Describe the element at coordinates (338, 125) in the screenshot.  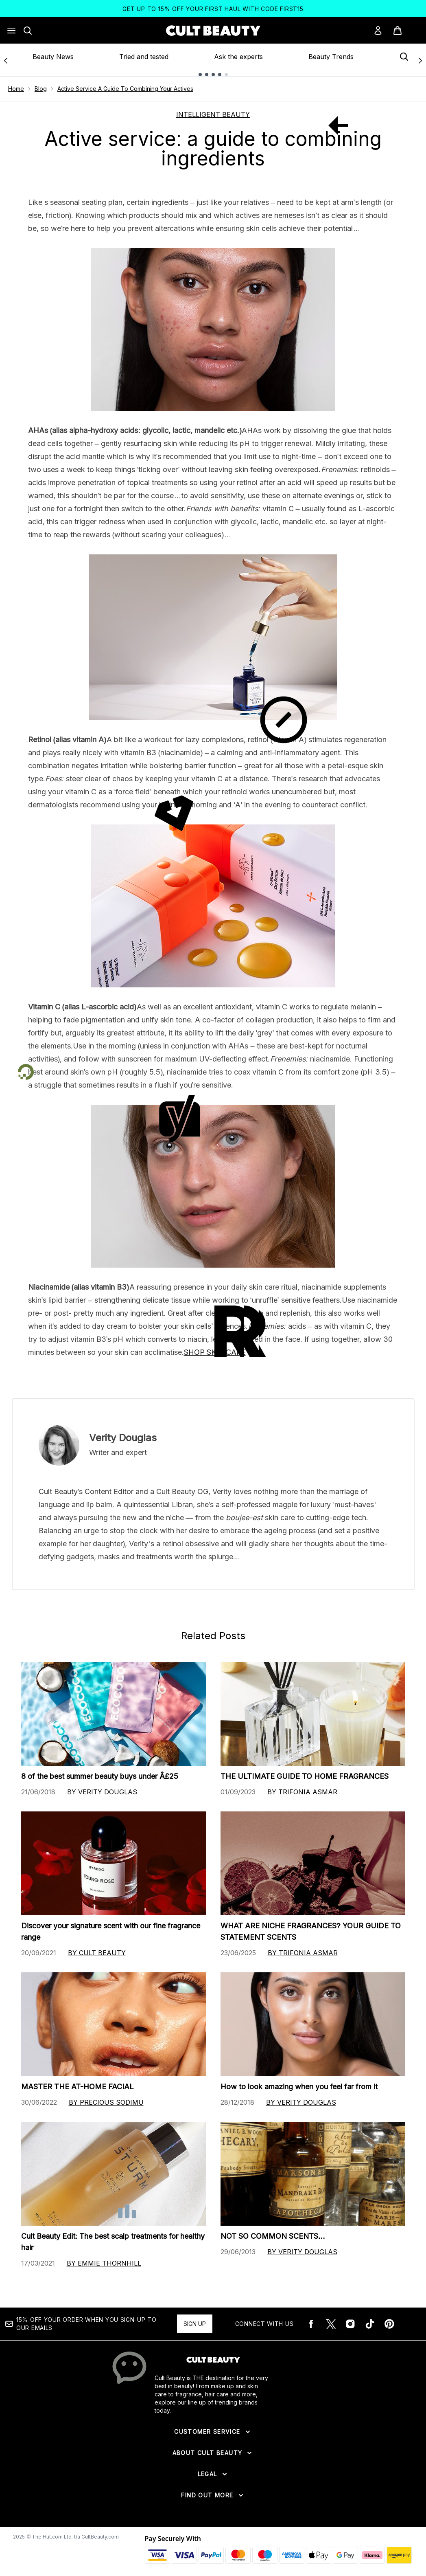
I see `go back to the previous screen` at that location.